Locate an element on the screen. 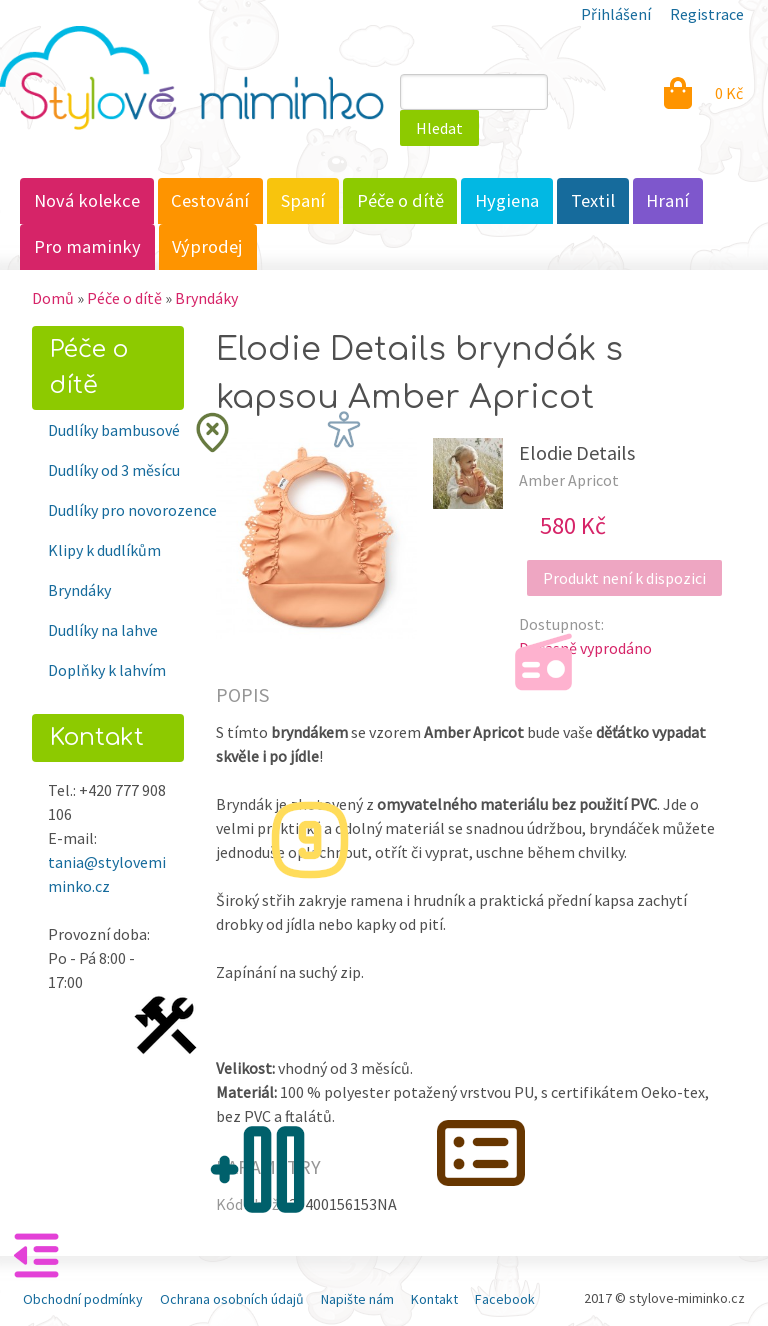 The height and width of the screenshot is (1326, 768). access settings or tools is located at coordinates (165, 1025).